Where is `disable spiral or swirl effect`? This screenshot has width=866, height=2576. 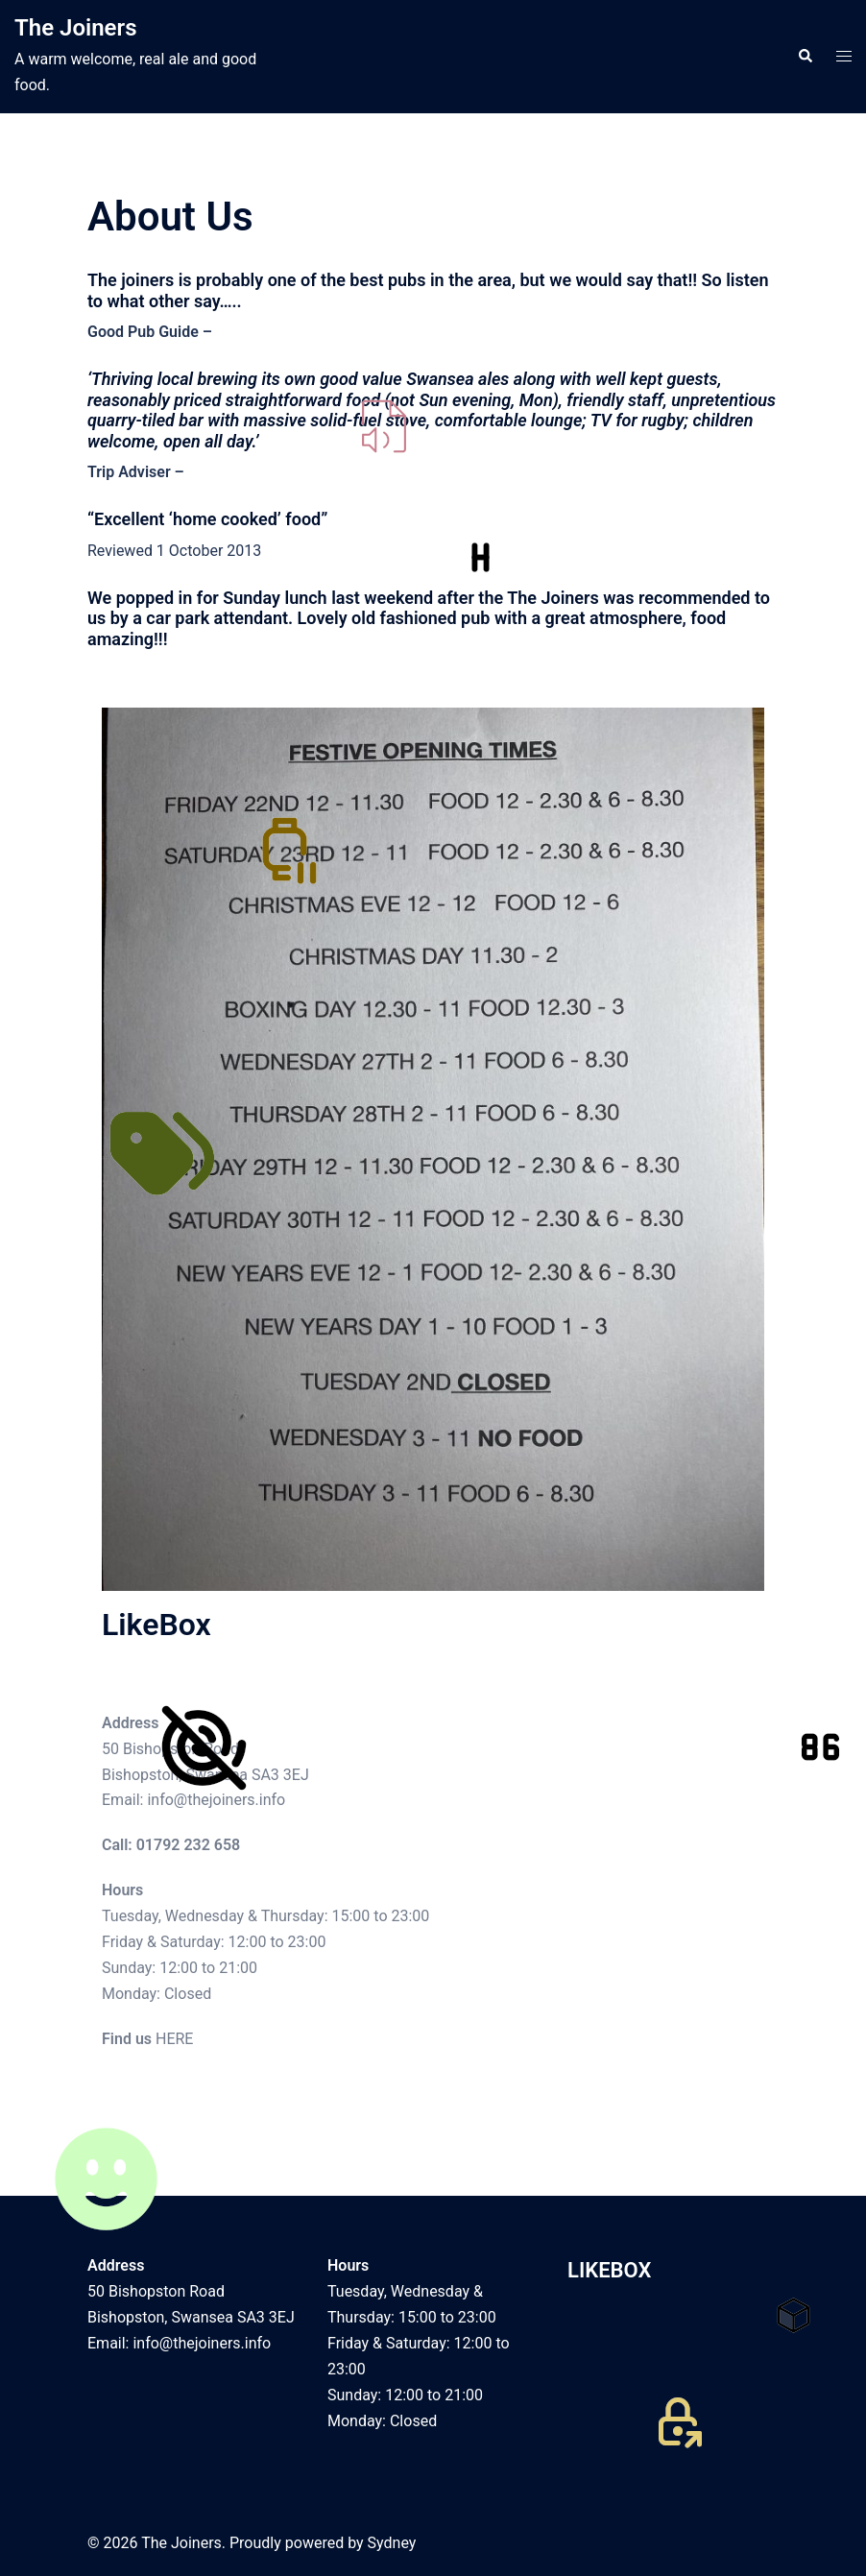 disable spiral or swirl effect is located at coordinates (204, 1747).